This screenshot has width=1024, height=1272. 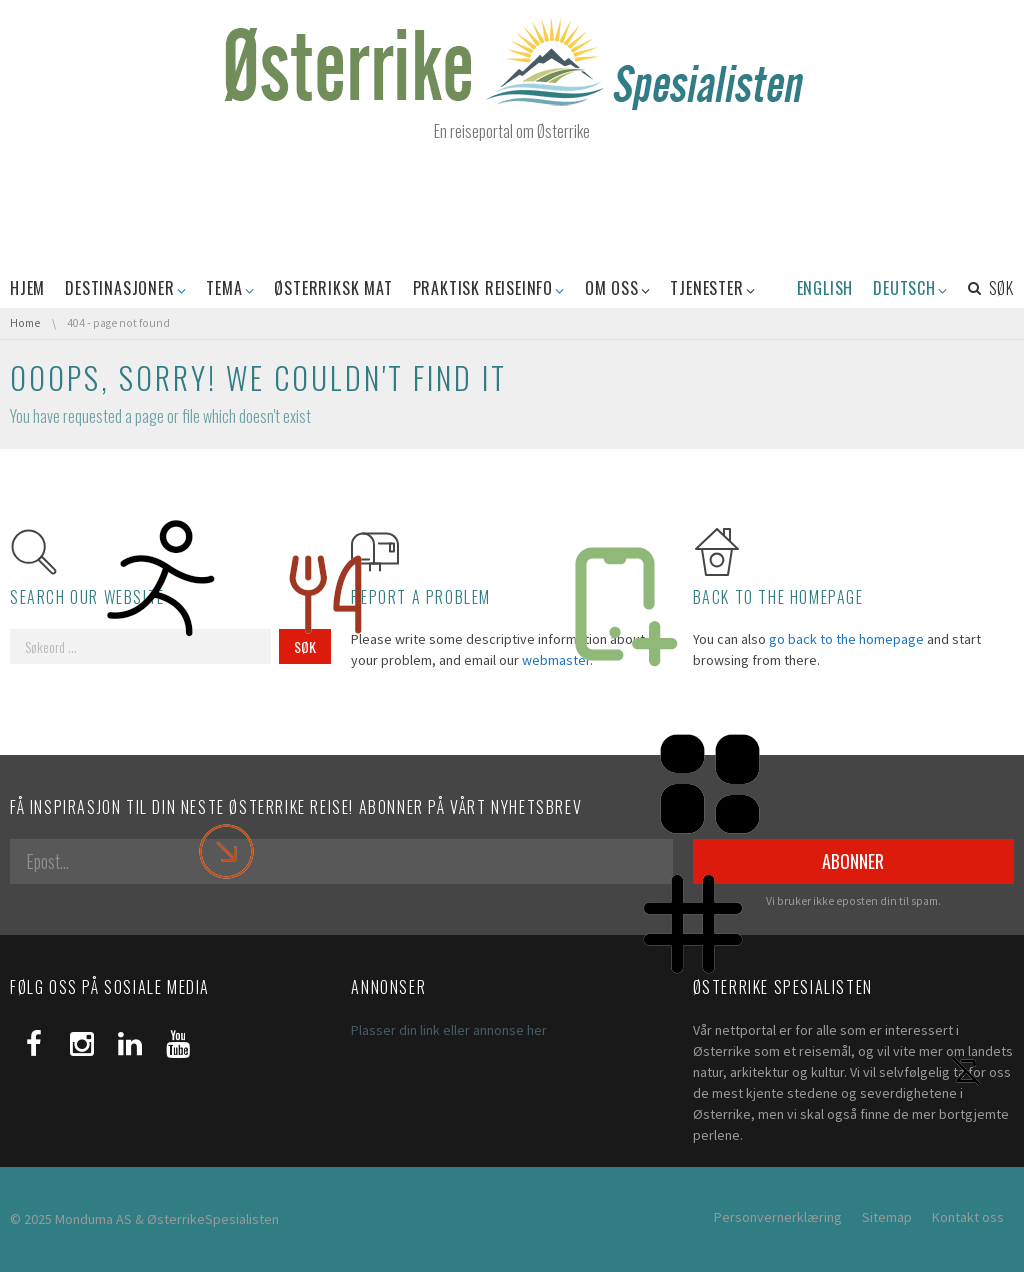 I want to click on add a new mobile device, so click(x=615, y=604).